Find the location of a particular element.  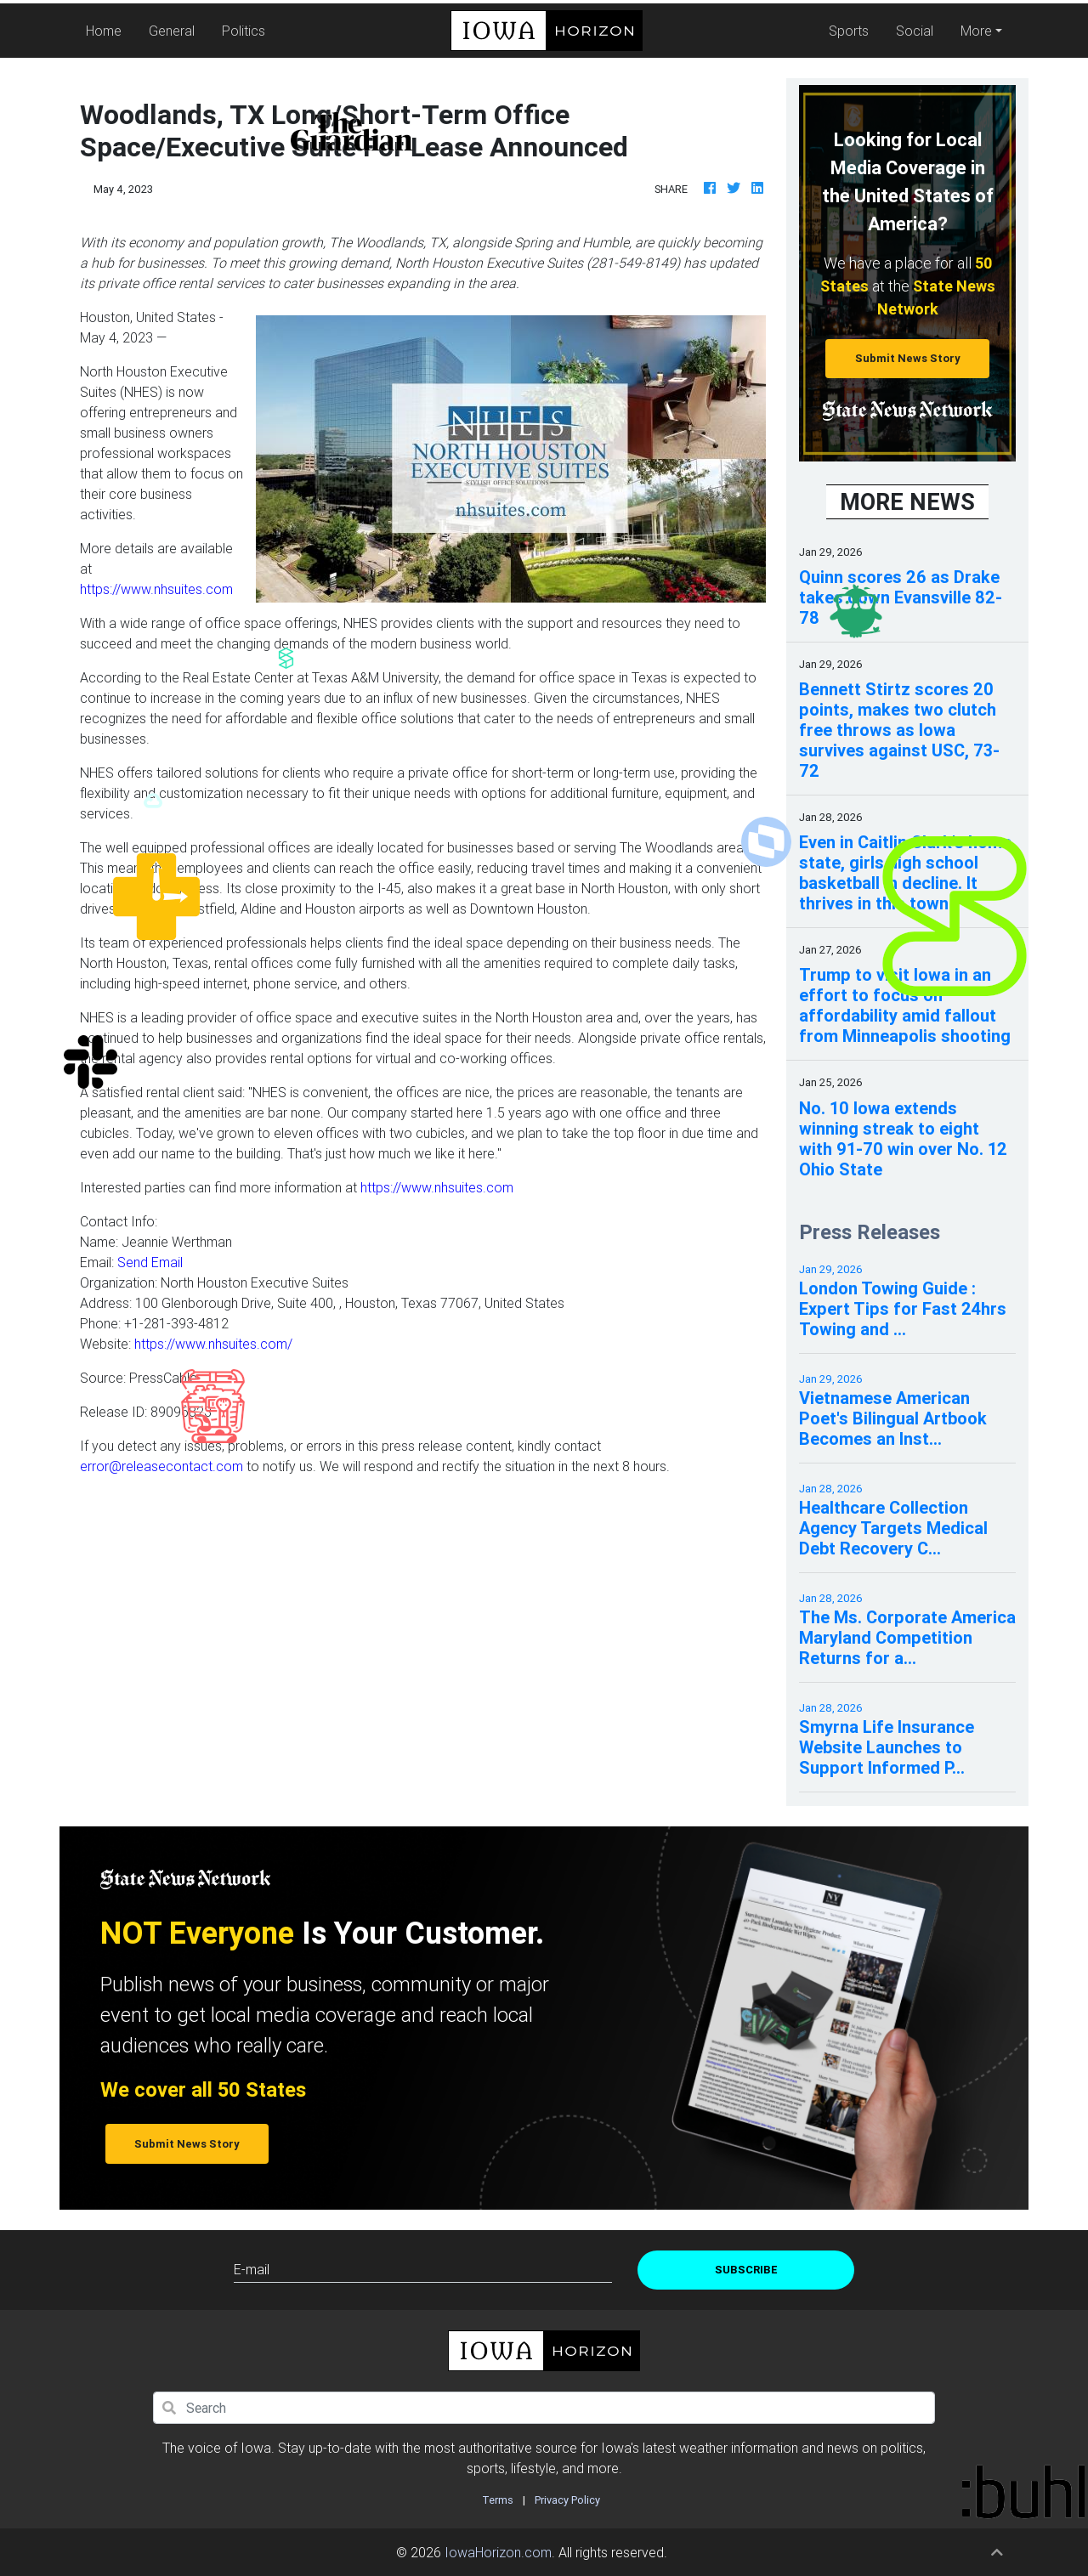

open The Guardian news app is located at coordinates (351, 131).